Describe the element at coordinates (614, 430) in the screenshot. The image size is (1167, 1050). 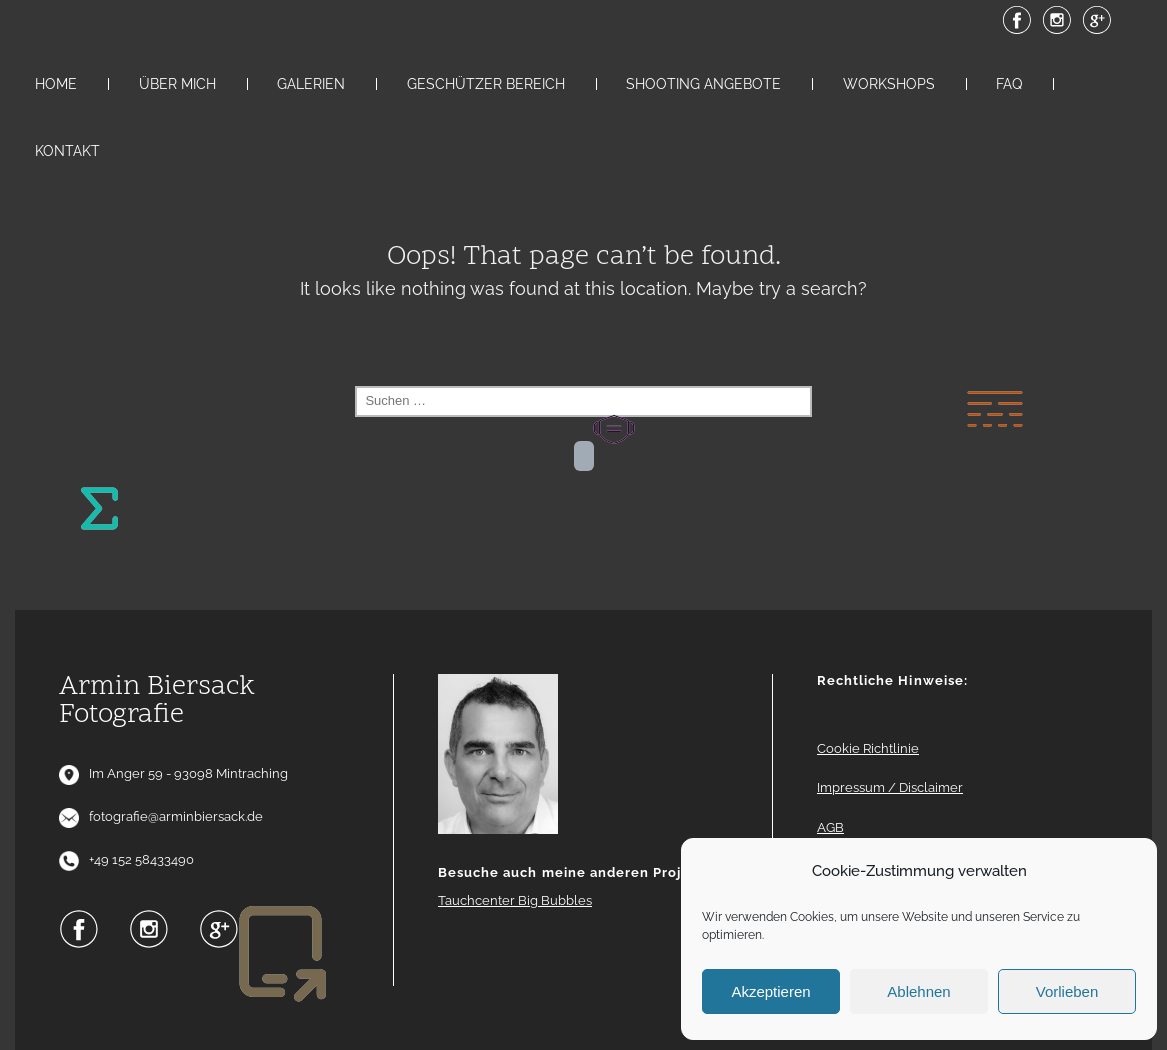
I see `indicates mask required or health safety guidelines` at that location.